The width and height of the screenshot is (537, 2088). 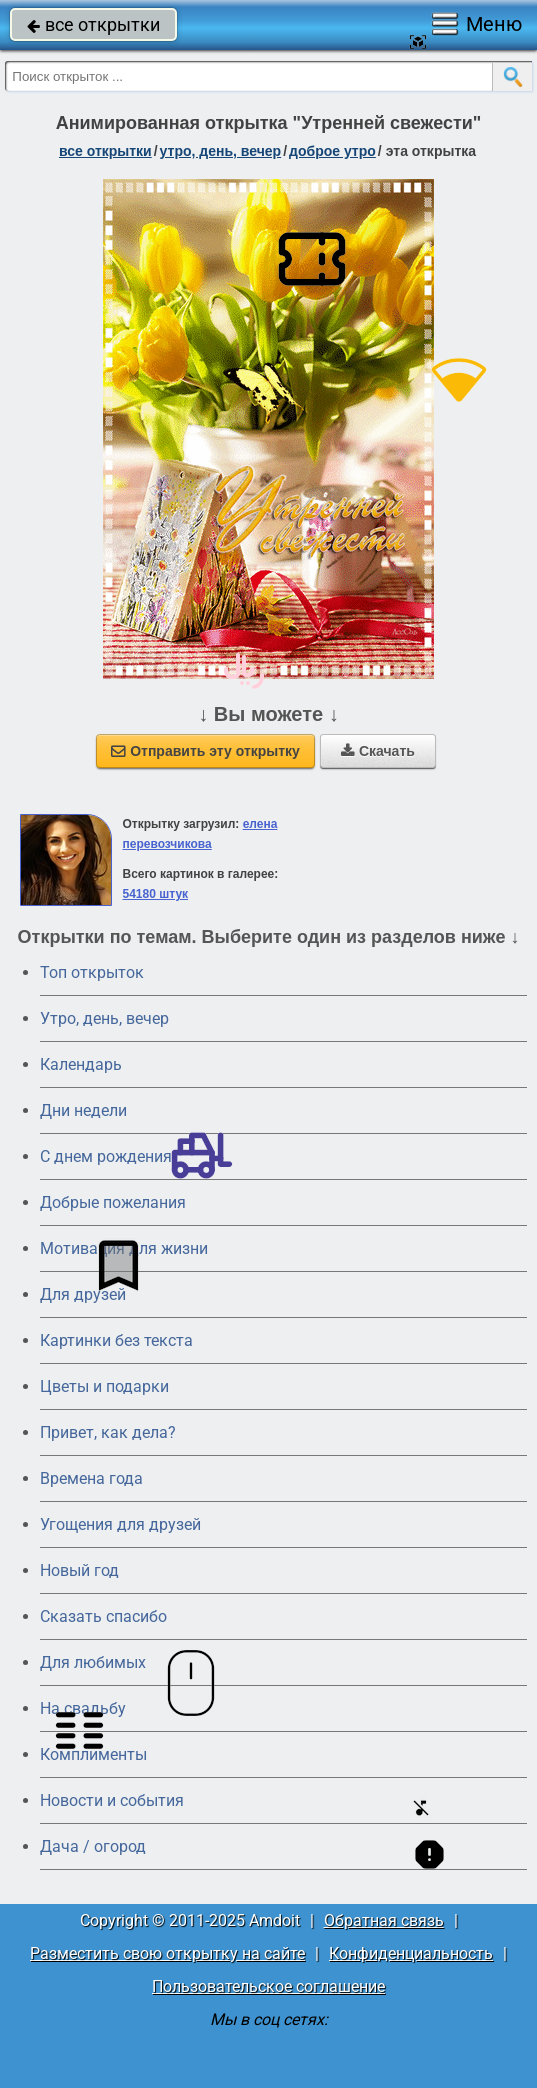 What do you see at coordinates (312, 259) in the screenshot?
I see `view your tickets or passes` at bounding box center [312, 259].